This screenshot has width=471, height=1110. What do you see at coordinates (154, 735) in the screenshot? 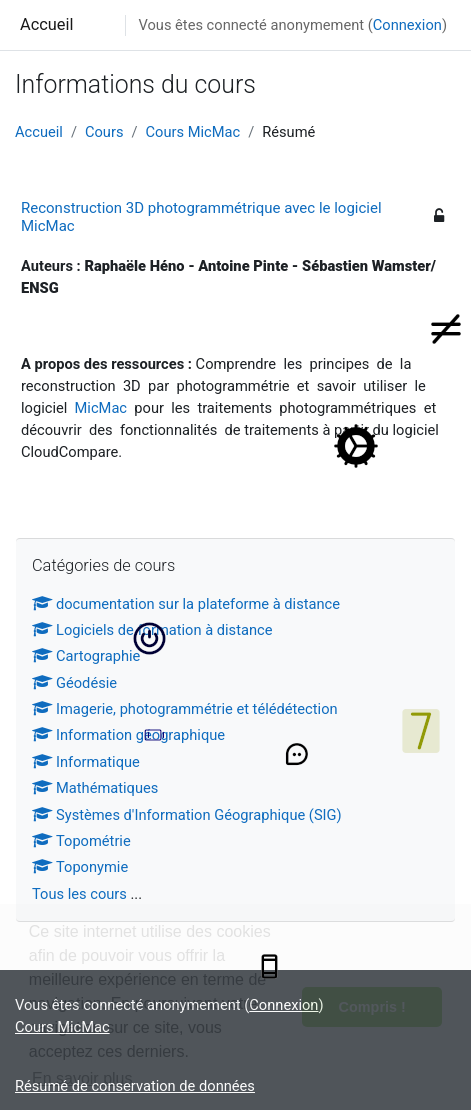
I see `indicates low battery status` at bounding box center [154, 735].